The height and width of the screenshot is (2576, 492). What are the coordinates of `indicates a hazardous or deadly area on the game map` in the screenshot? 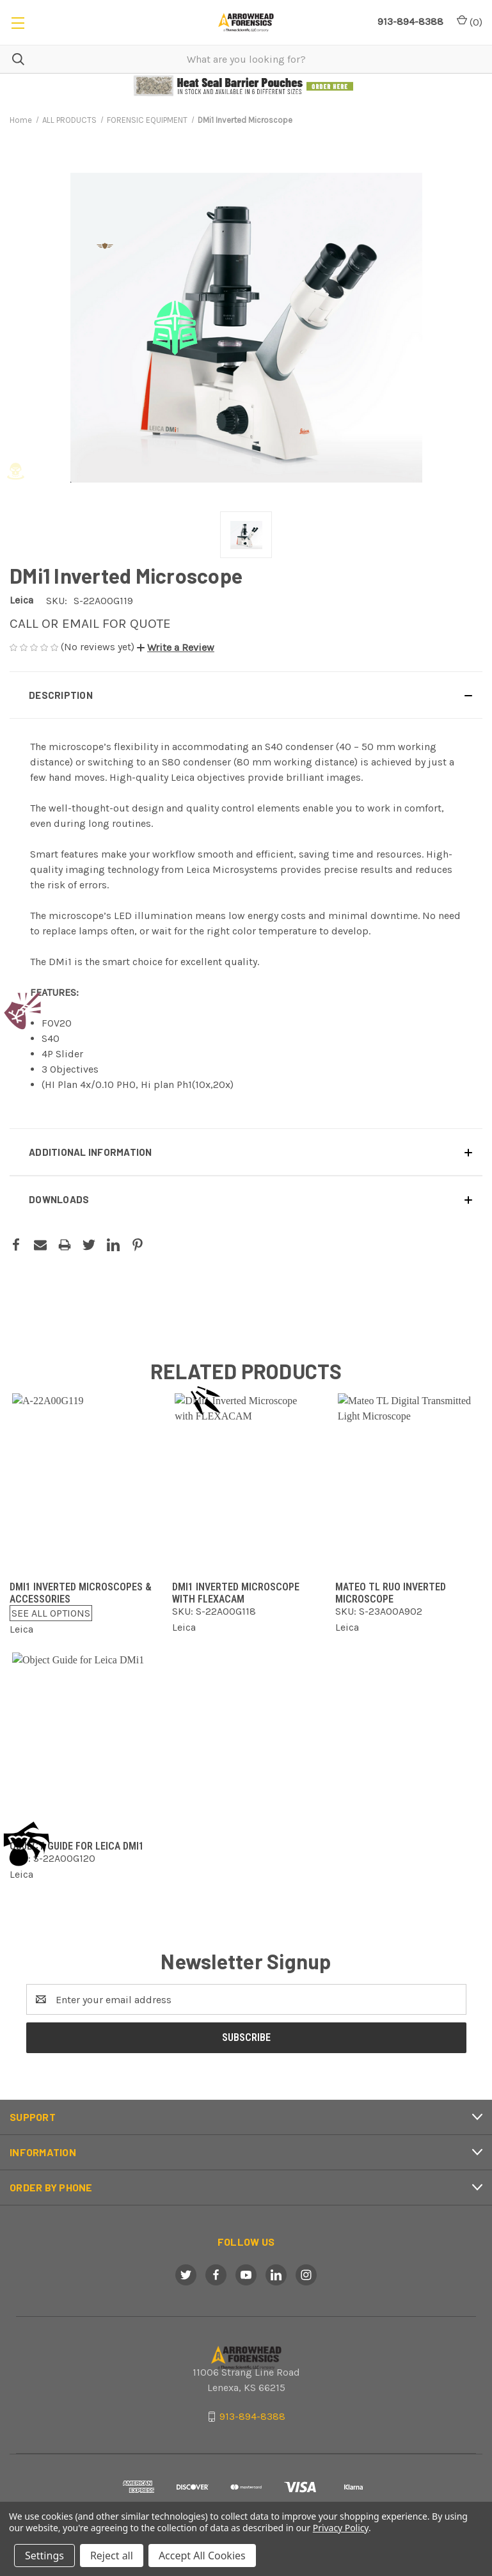 It's located at (15, 471).